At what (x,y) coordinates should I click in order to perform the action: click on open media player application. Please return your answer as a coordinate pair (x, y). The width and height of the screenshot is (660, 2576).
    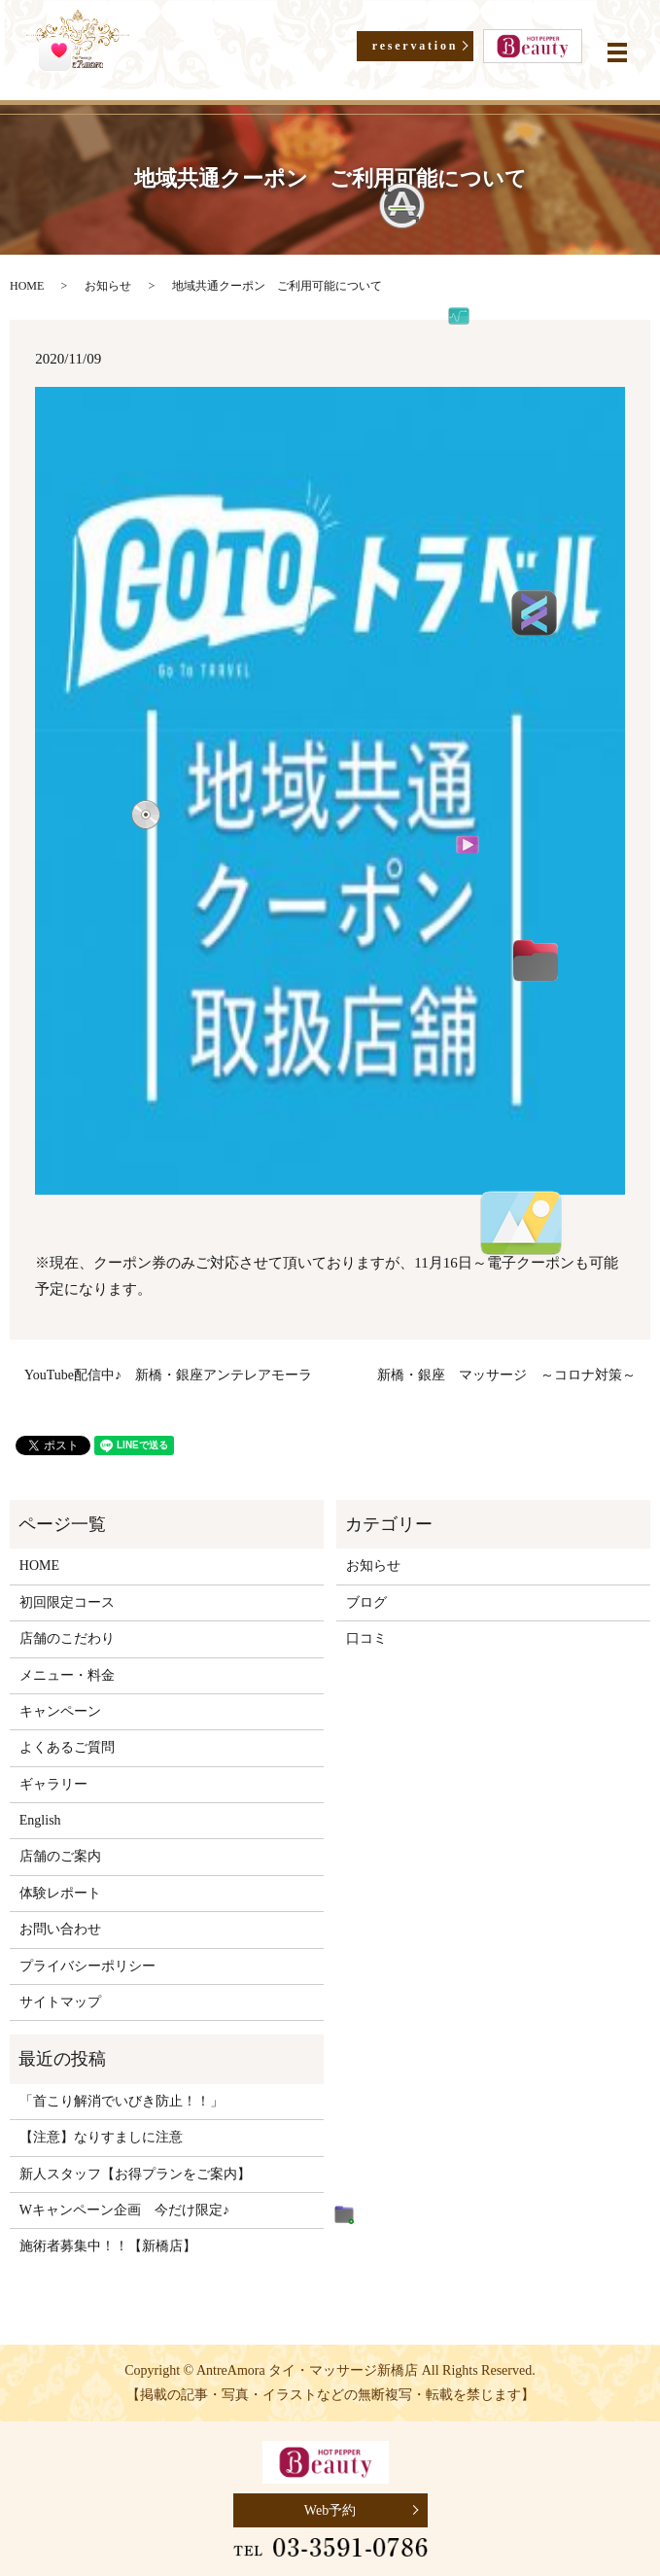
    Looking at the image, I should click on (468, 845).